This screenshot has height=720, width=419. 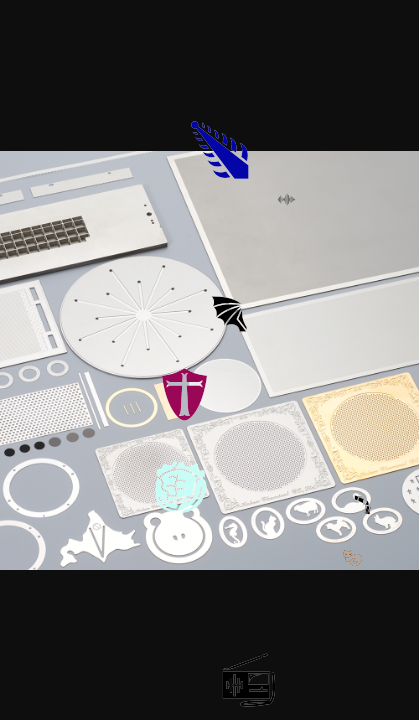 I want to click on zen garden or relaxation feature, so click(x=364, y=504).